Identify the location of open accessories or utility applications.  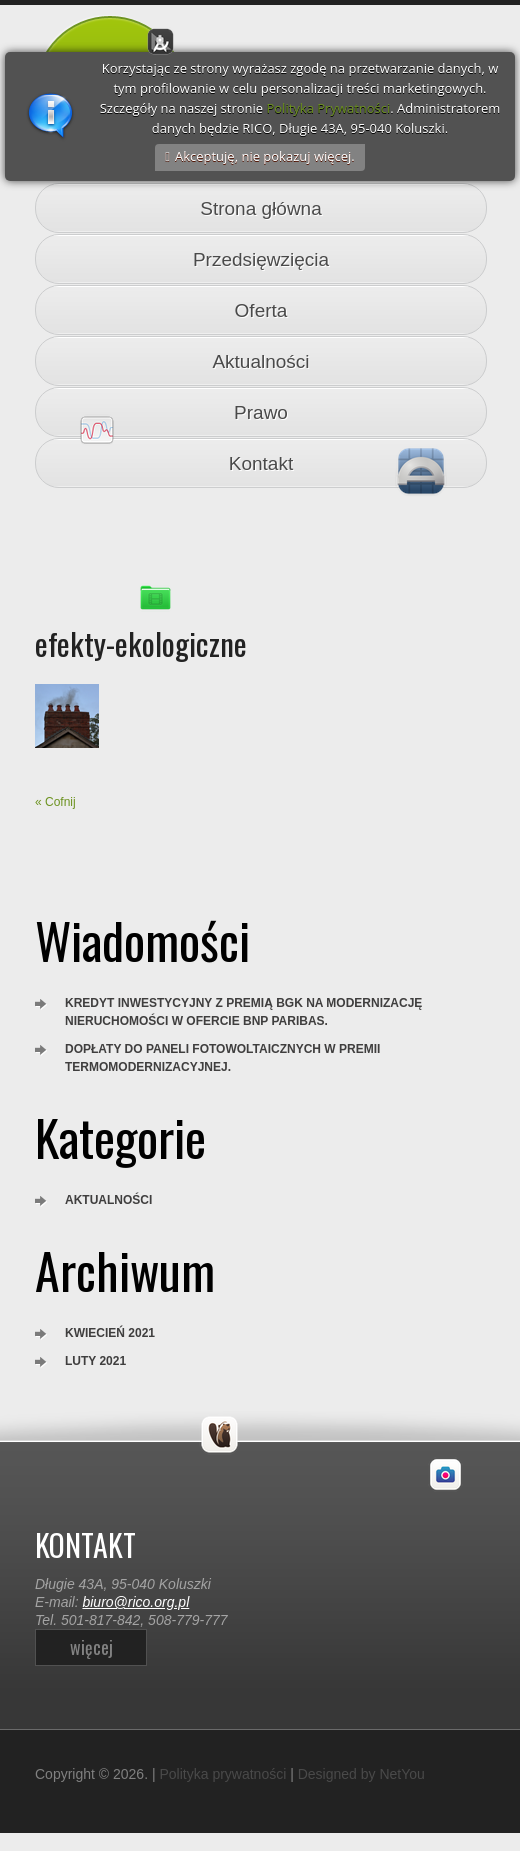
(160, 41).